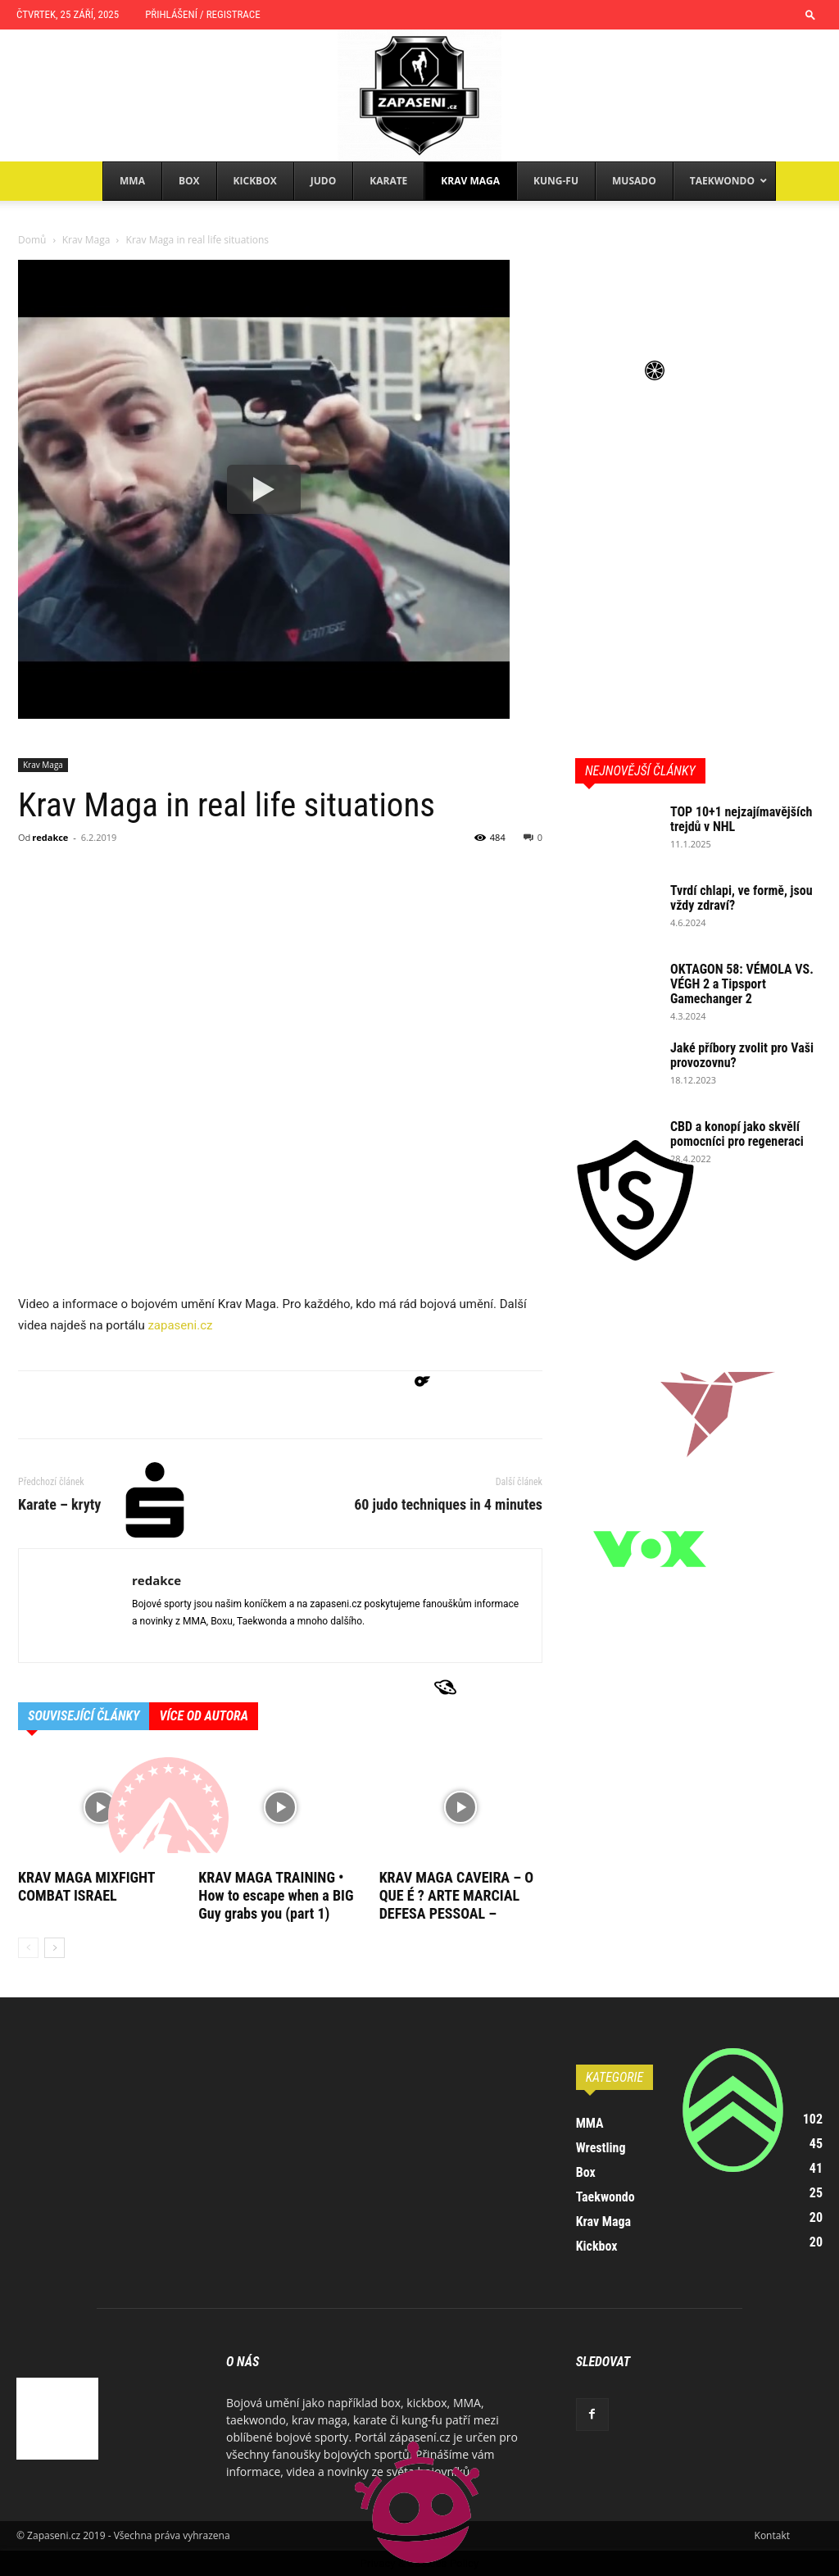 The height and width of the screenshot is (2576, 839). I want to click on vox media logo, so click(650, 1549).